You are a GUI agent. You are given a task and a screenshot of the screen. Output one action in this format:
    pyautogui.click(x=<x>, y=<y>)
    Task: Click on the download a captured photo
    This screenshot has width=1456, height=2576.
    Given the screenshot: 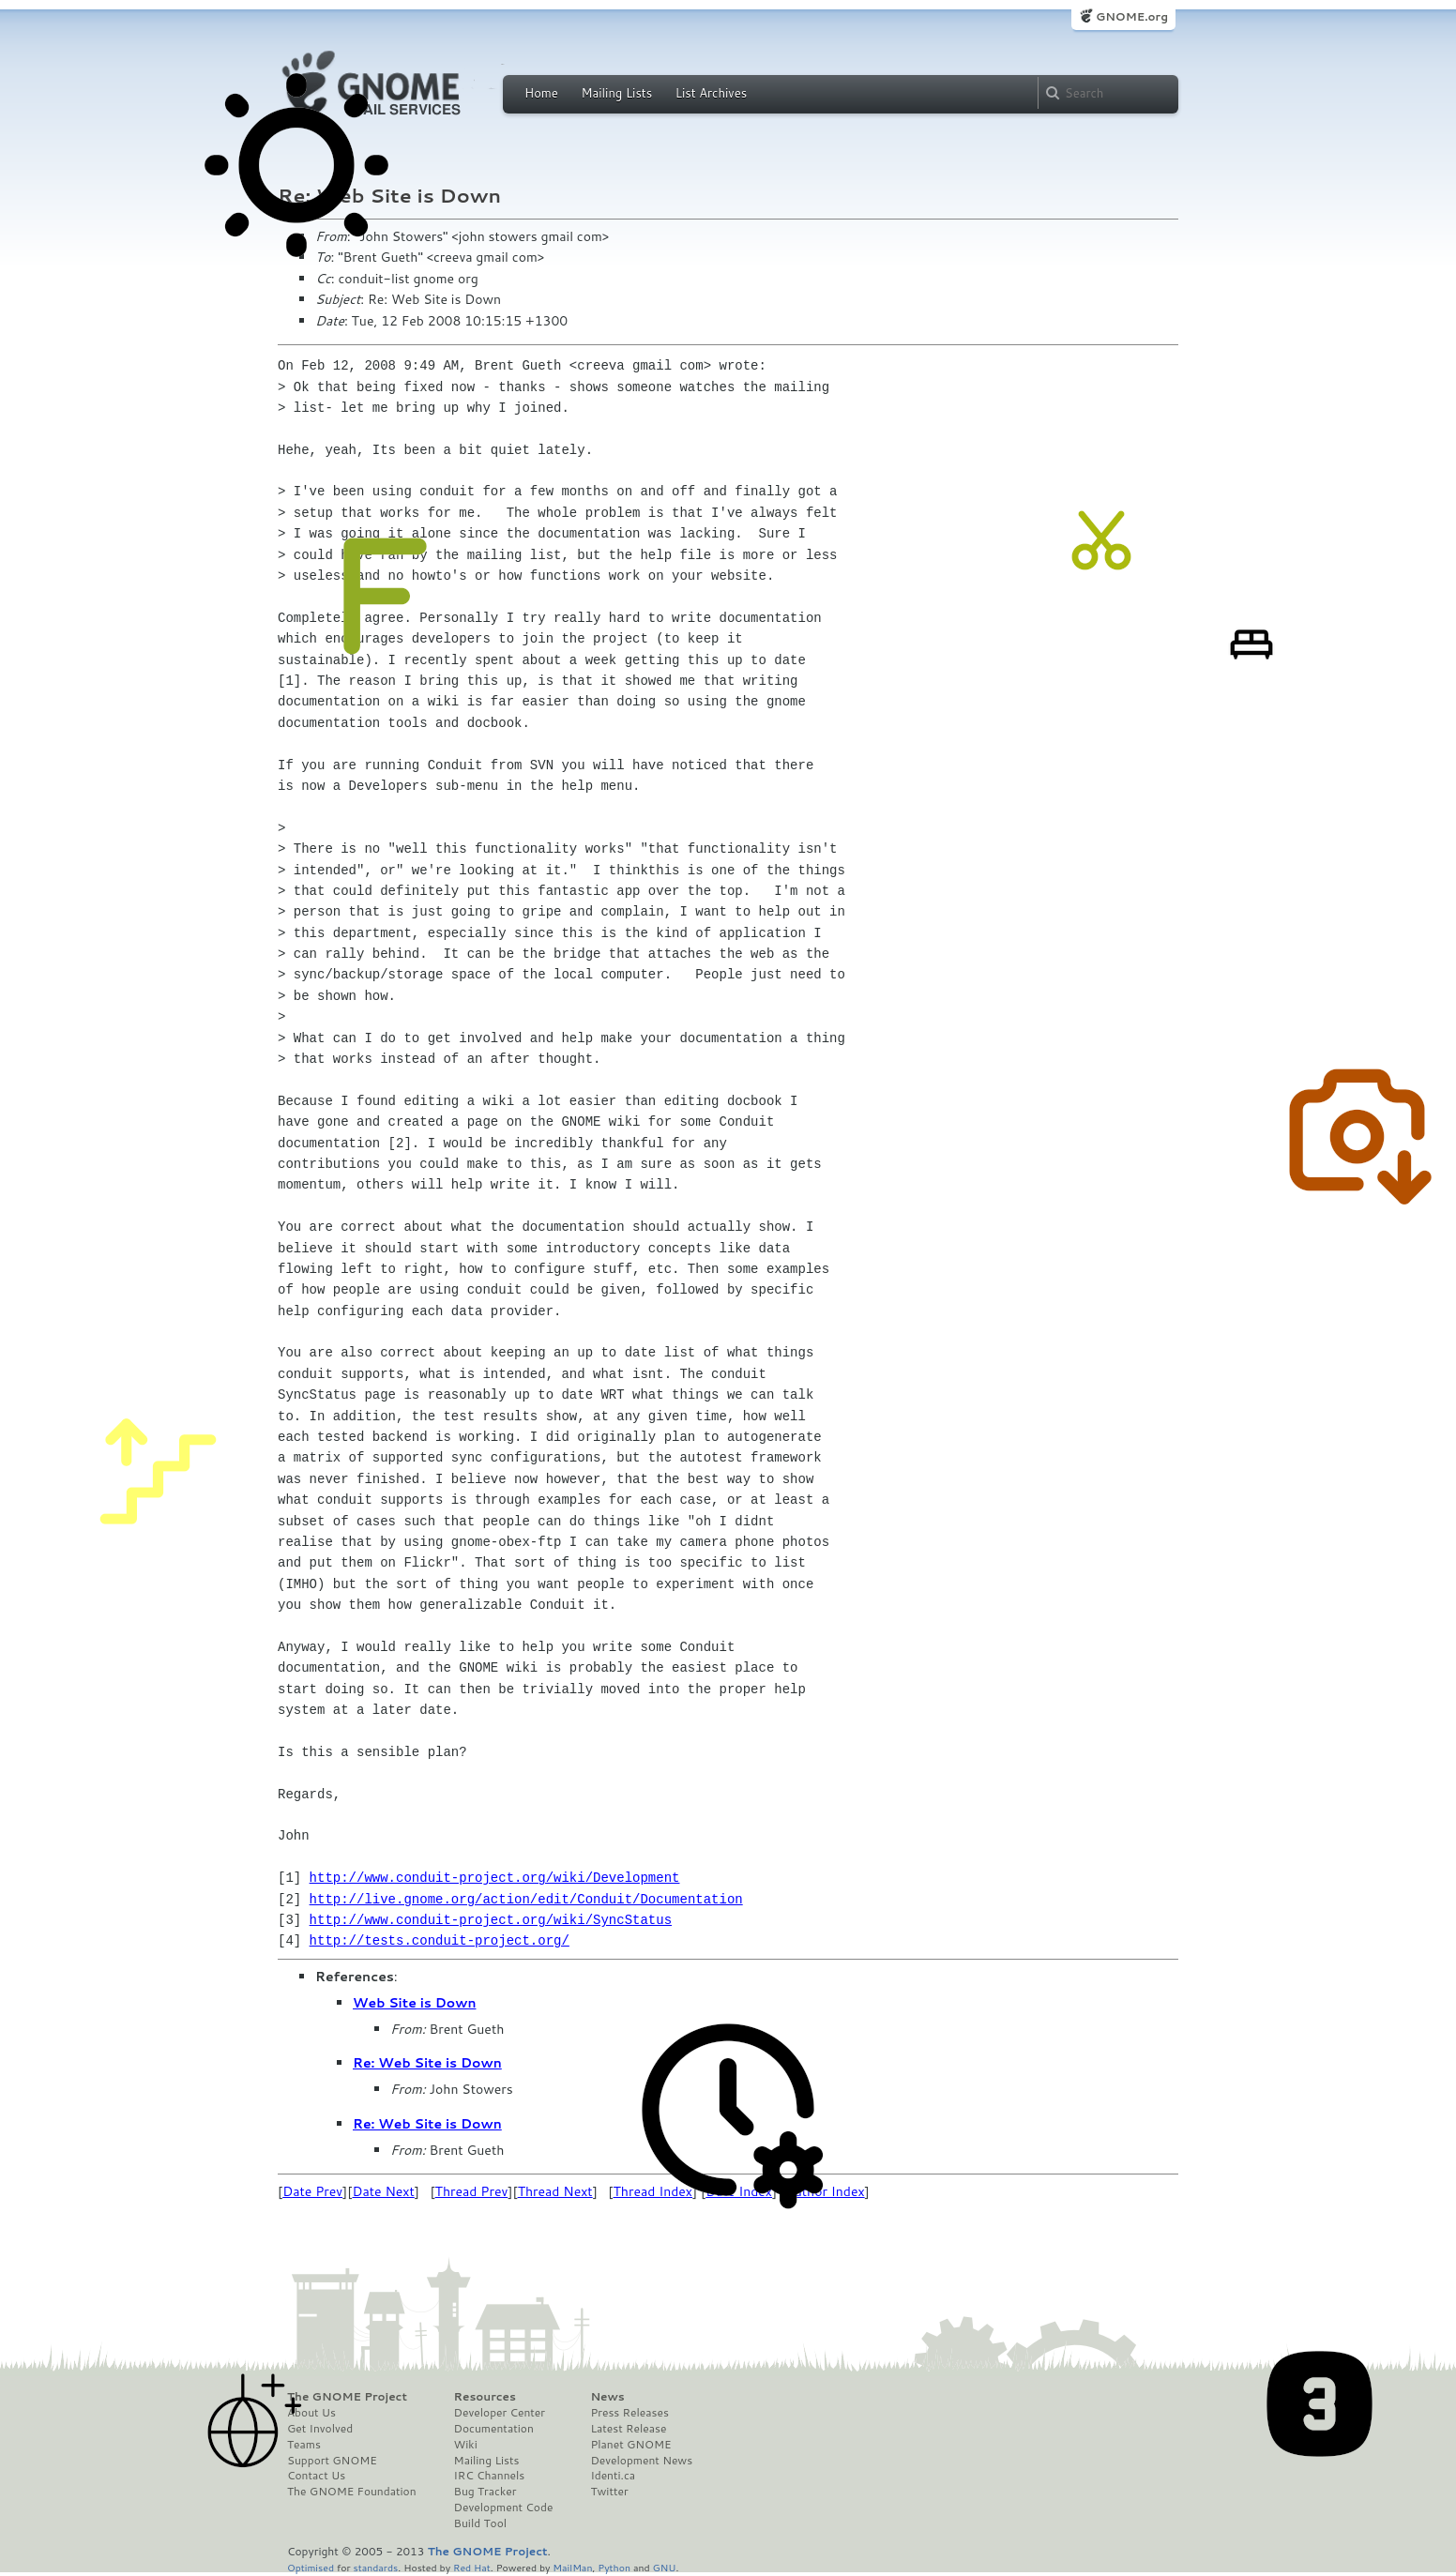 What is the action you would take?
    pyautogui.click(x=1357, y=1129)
    